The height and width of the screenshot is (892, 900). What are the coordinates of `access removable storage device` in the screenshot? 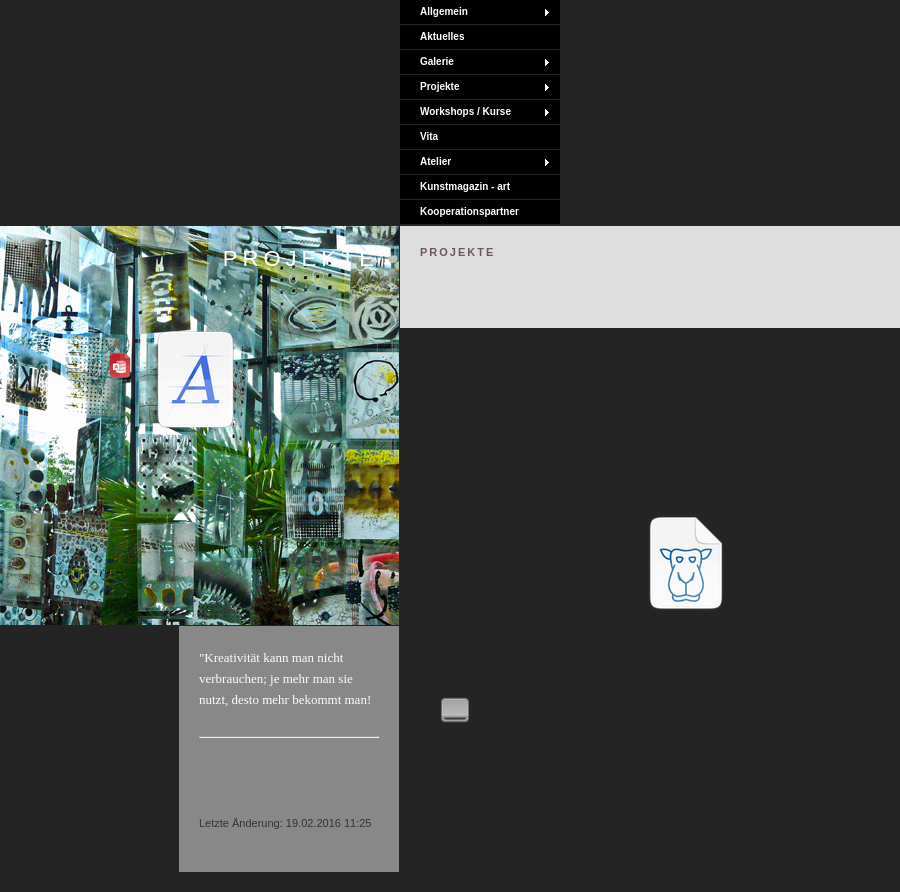 It's located at (455, 710).